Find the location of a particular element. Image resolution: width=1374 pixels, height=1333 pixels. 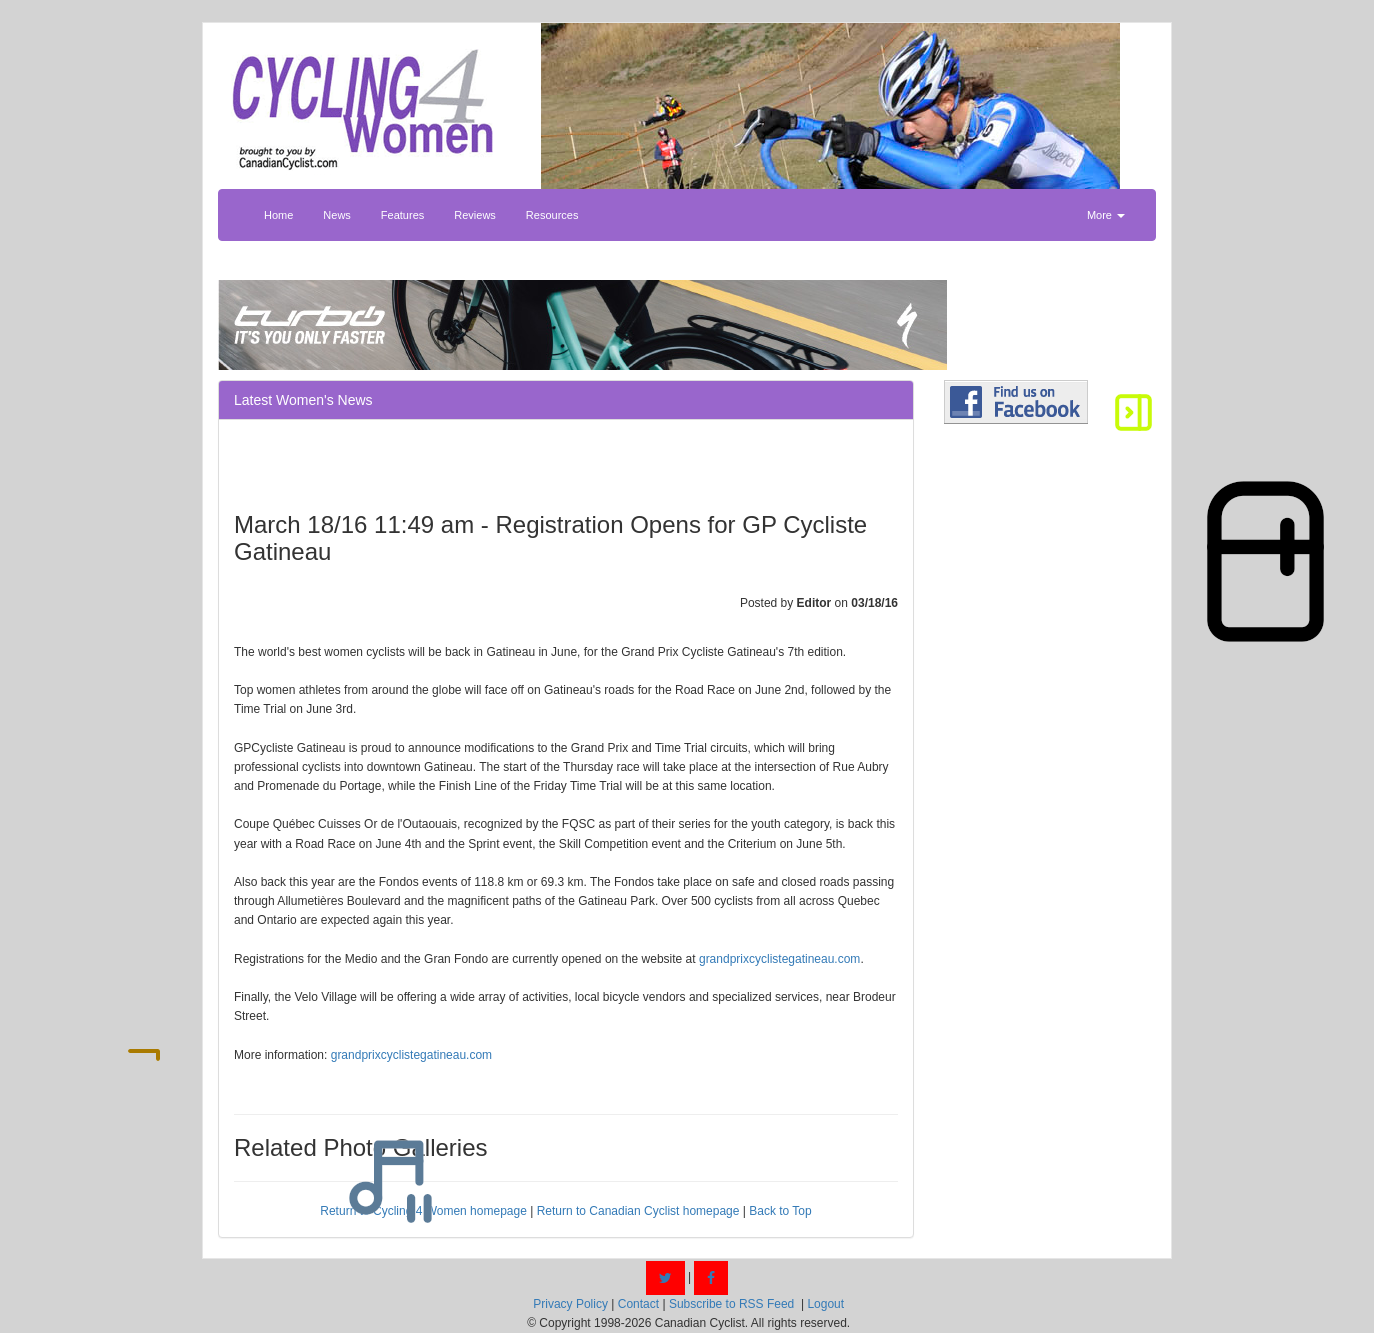

pause the currently playing music is located at coordinates (390, 1177).